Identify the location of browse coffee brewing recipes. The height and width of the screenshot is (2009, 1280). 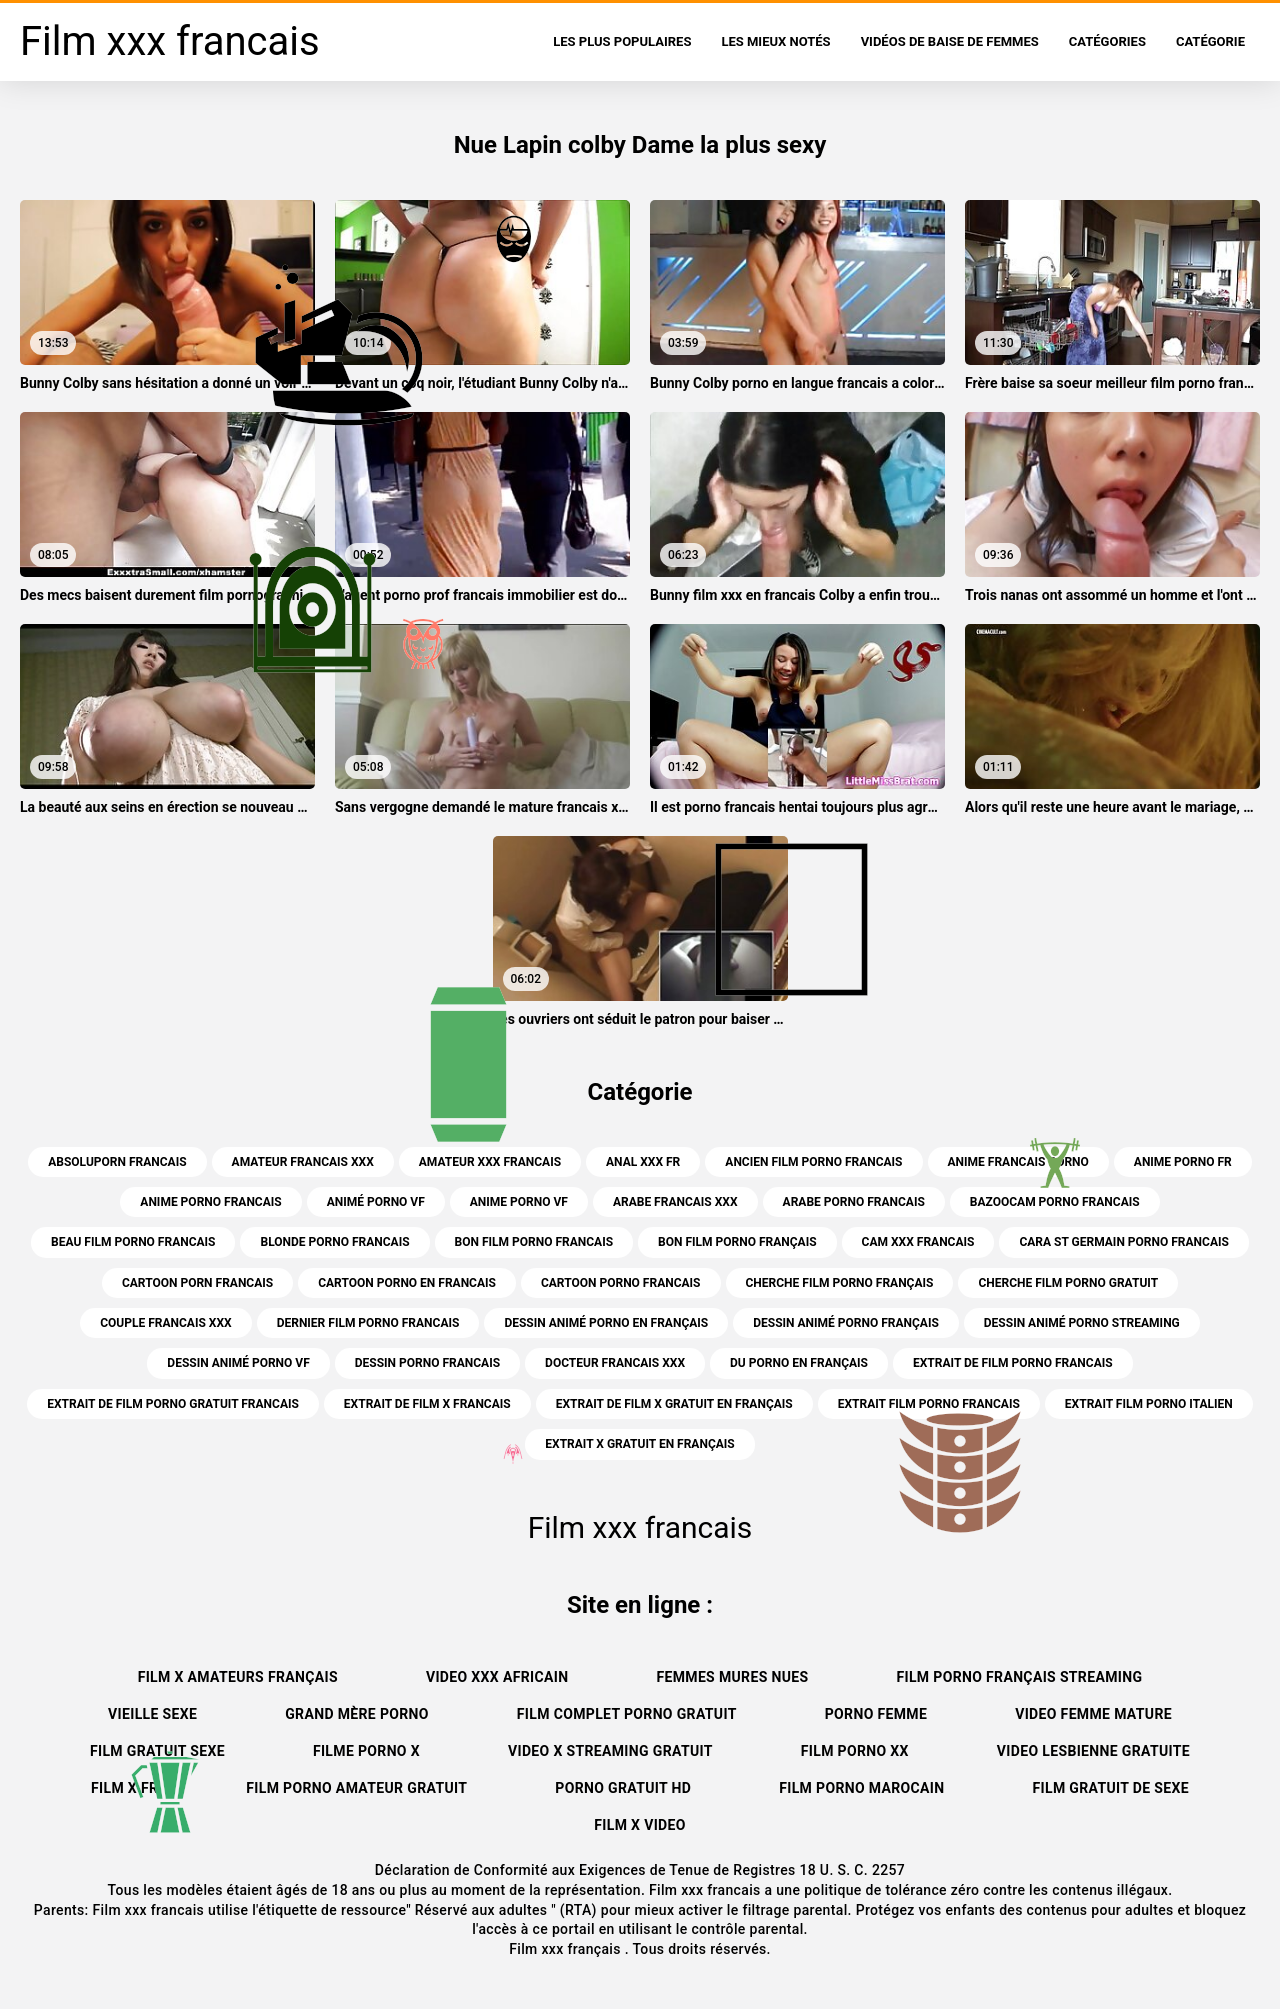
(170, 1792).